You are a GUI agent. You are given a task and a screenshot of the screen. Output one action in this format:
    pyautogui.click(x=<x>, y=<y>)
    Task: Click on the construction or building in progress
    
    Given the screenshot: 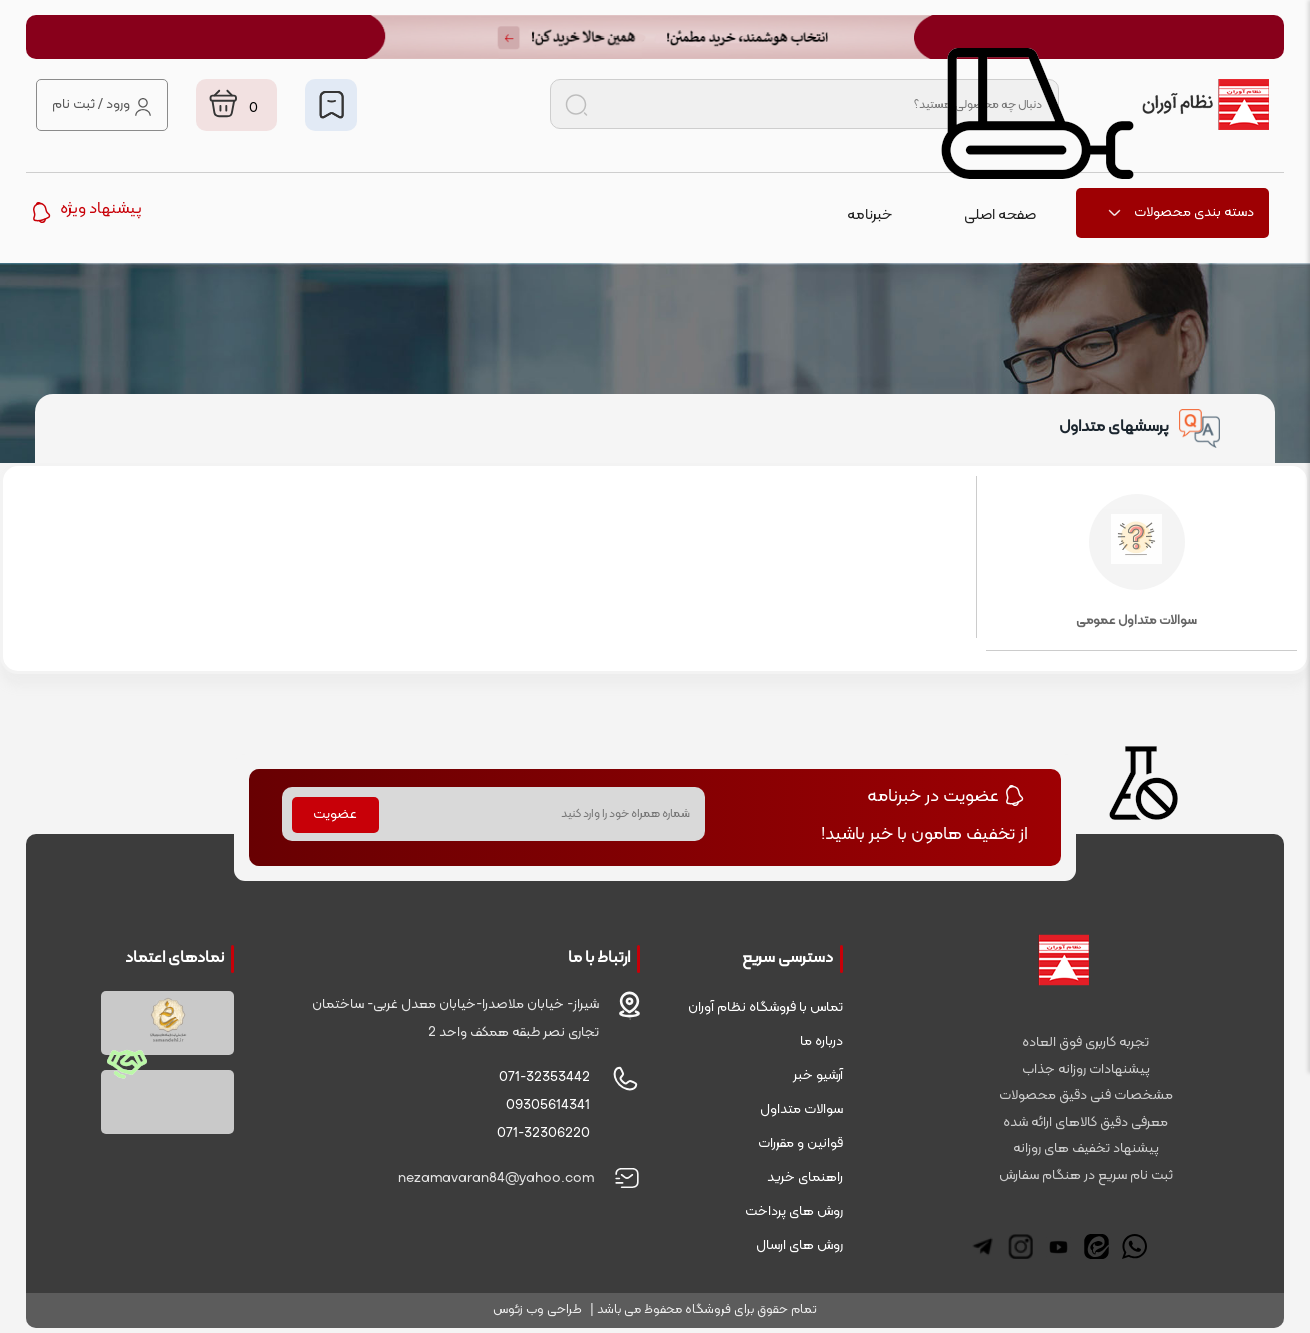 What is the action you would take?
    pyautogui.click(x=1037, y=113)
    